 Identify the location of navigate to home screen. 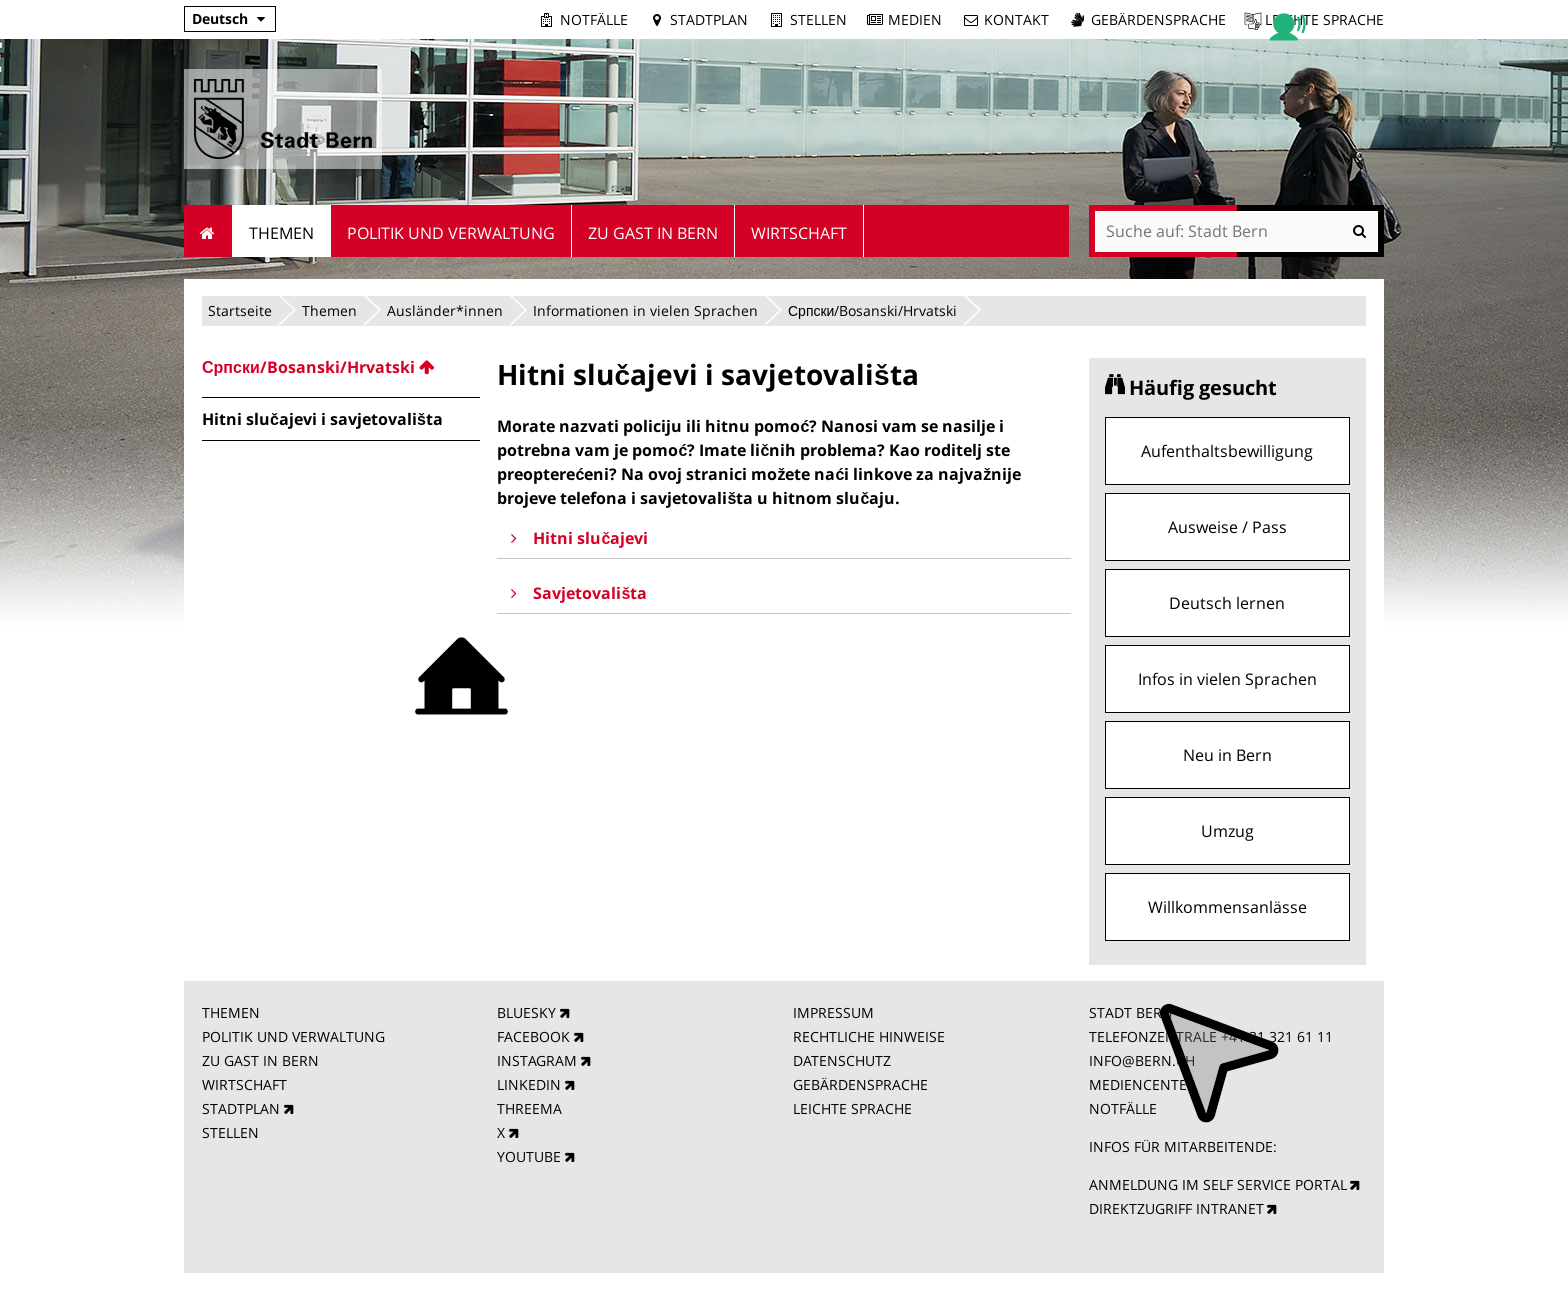
(461, 677).